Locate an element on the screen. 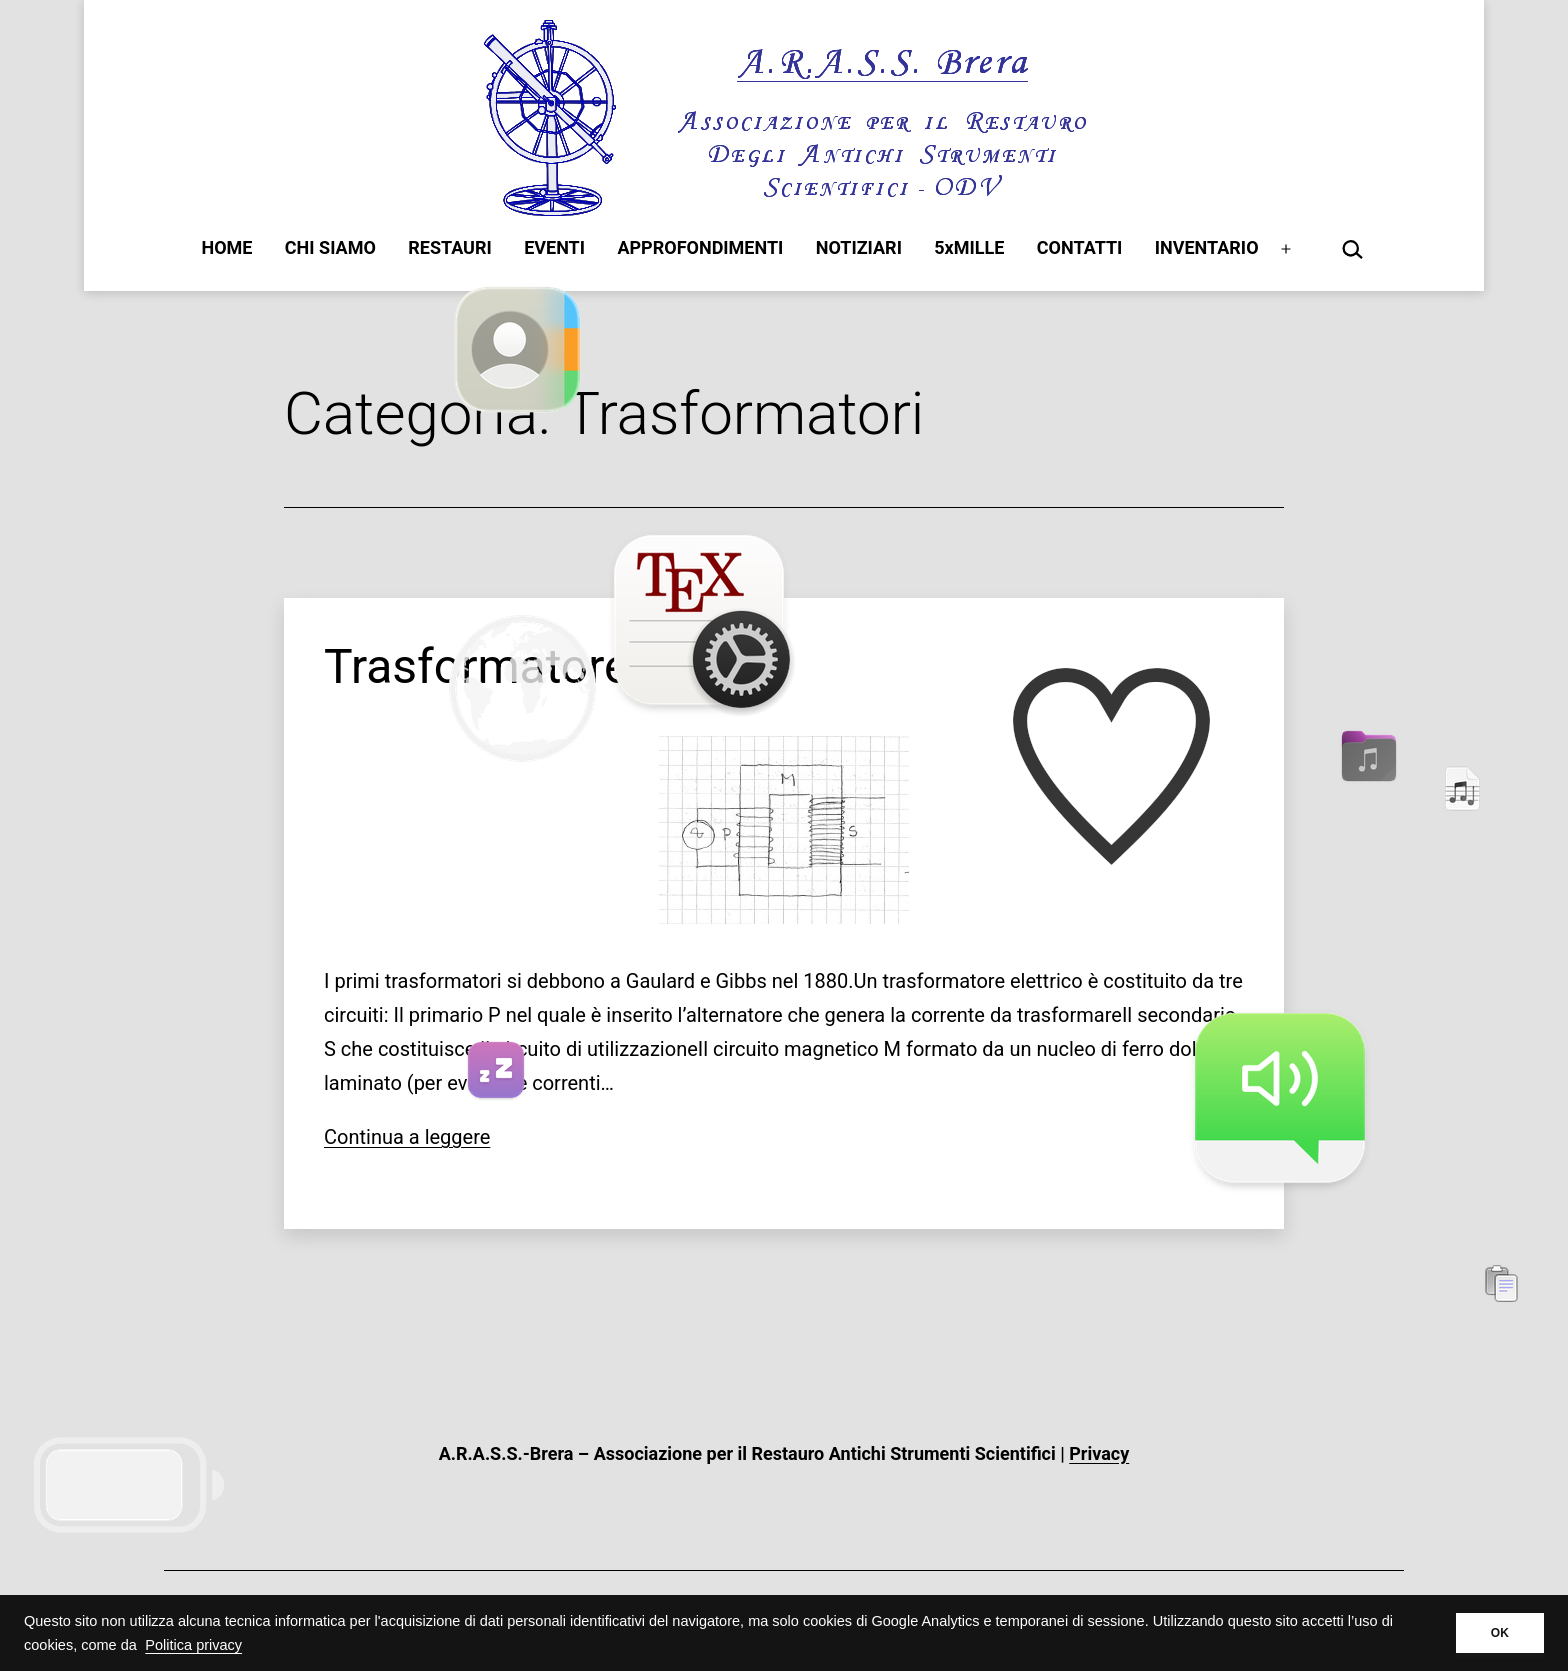 This screenshot has width=1568, height=1671. indicates battery is at 90% charge is located at coordinates (129, 1485).